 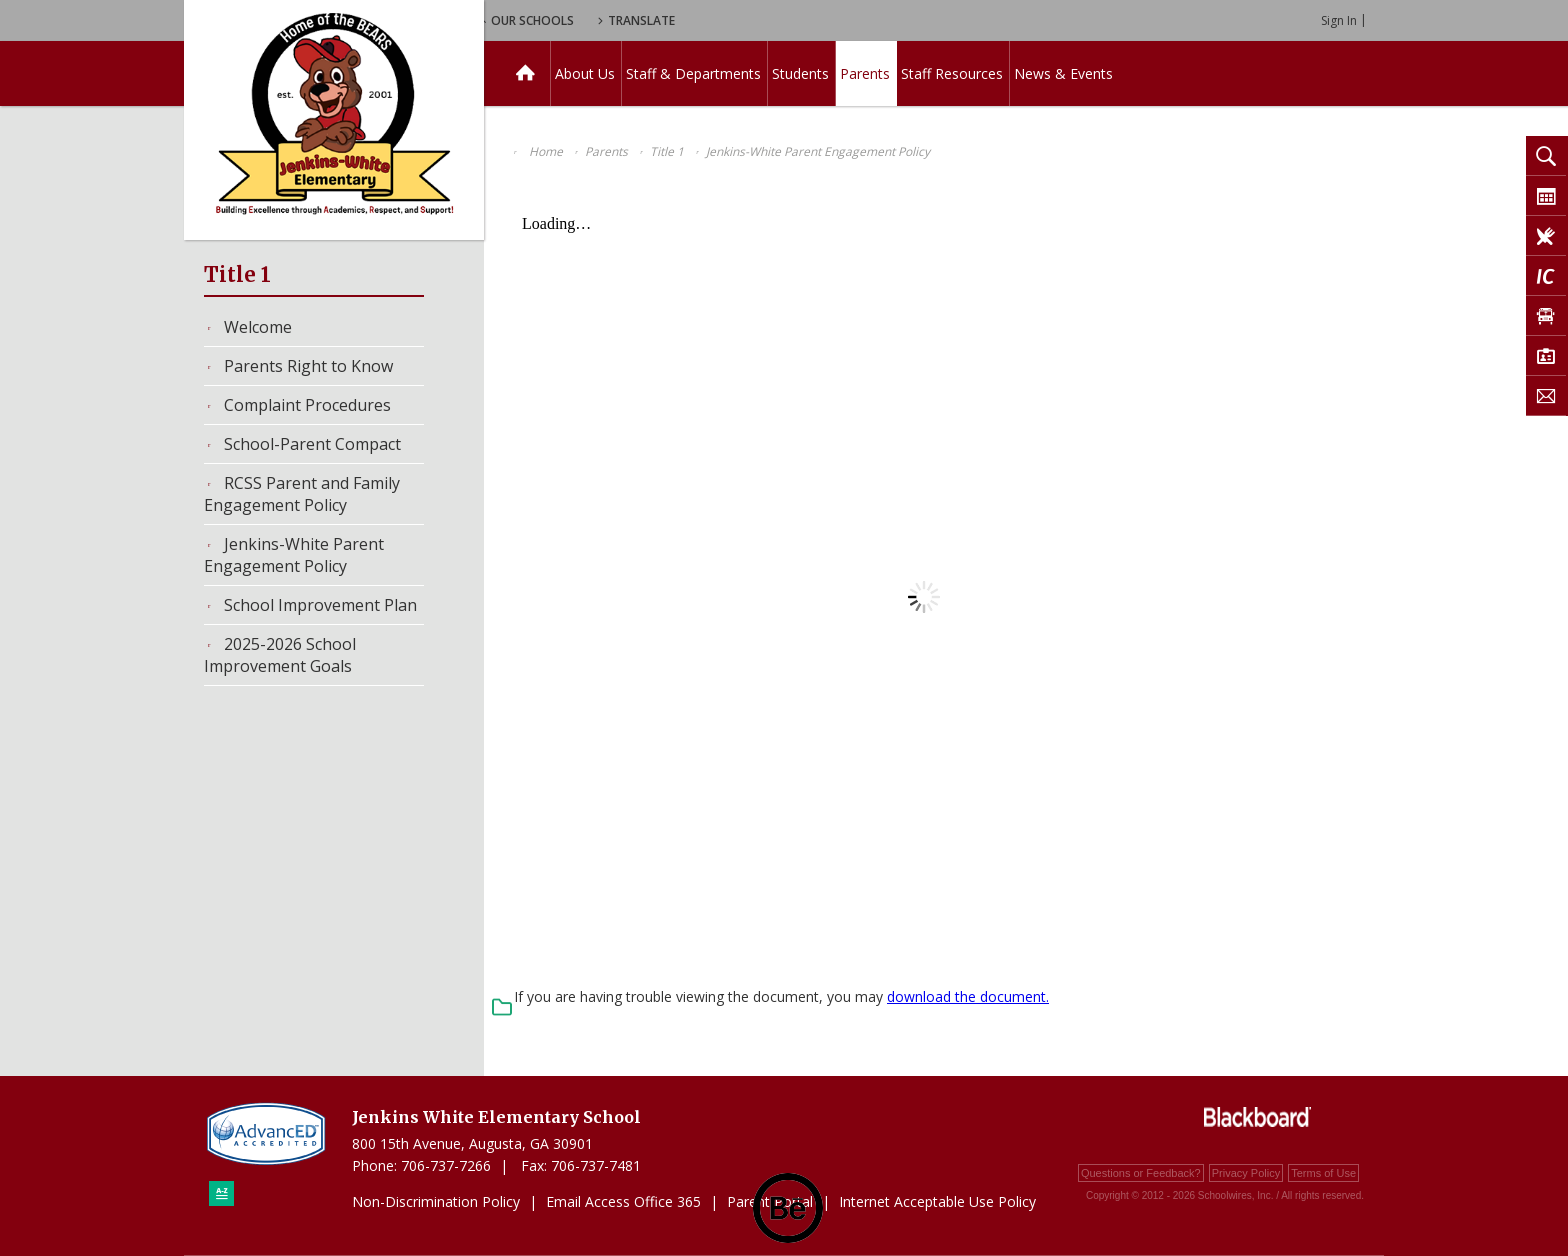 I want to click on visit Behance profile, so click(x=788, y=1208).